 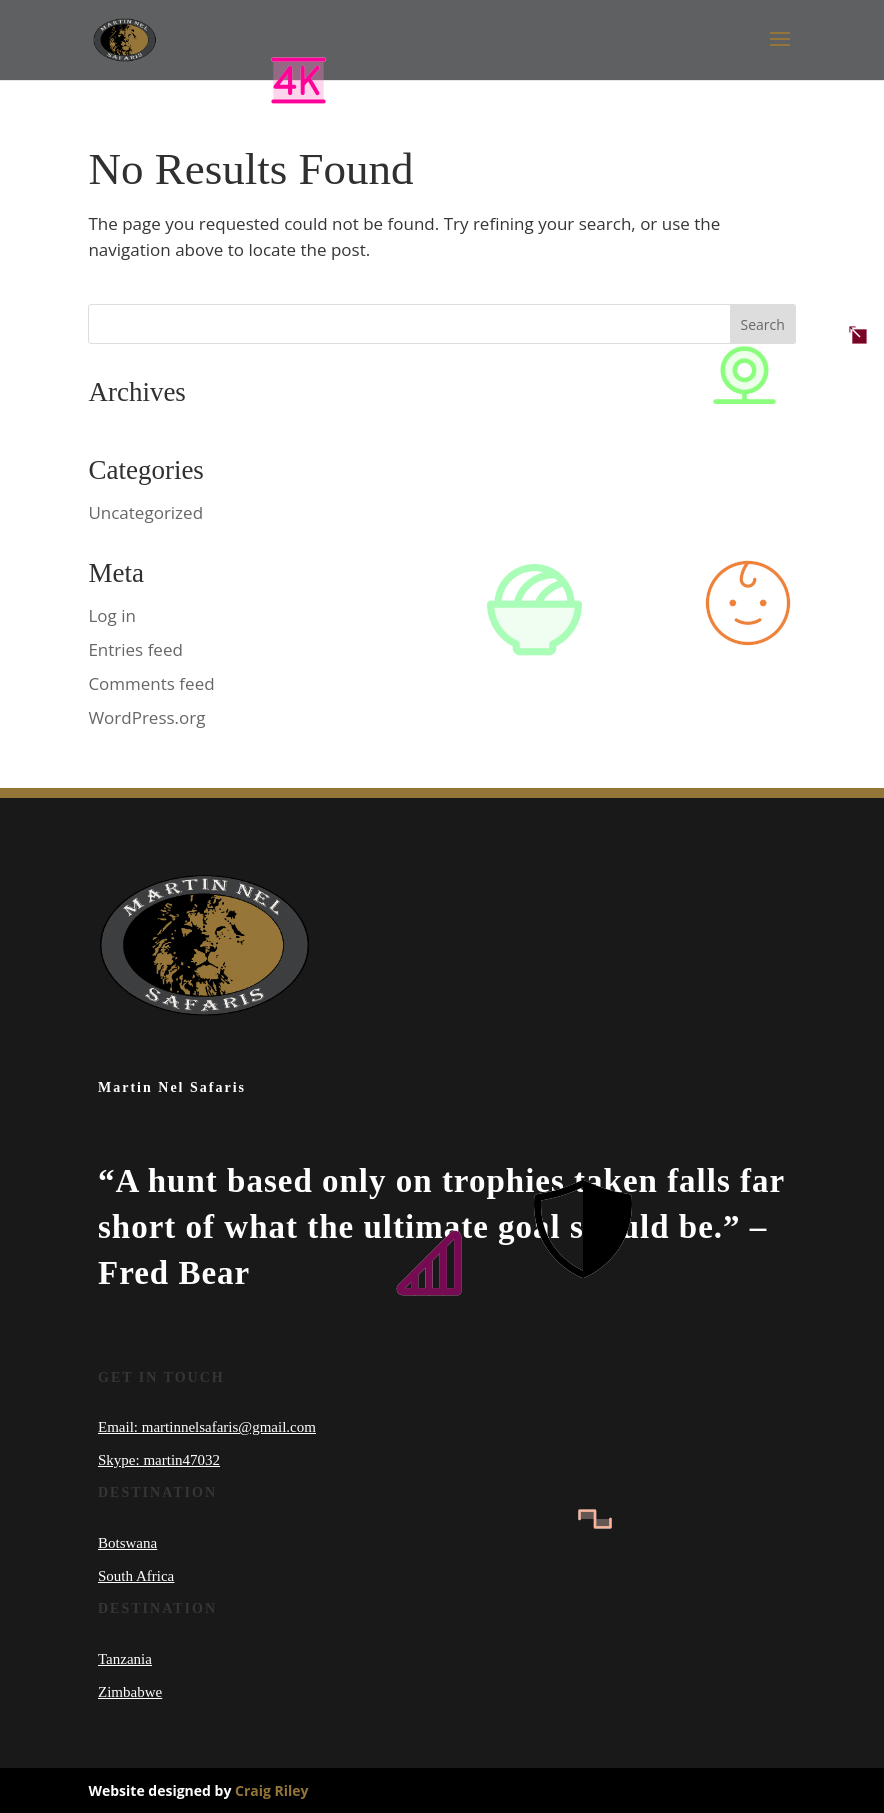 What do you see at coordinates (583, 1229) in the screenshot?
I see `indicates partial security or protection status` at bounding box center [583, 1229].